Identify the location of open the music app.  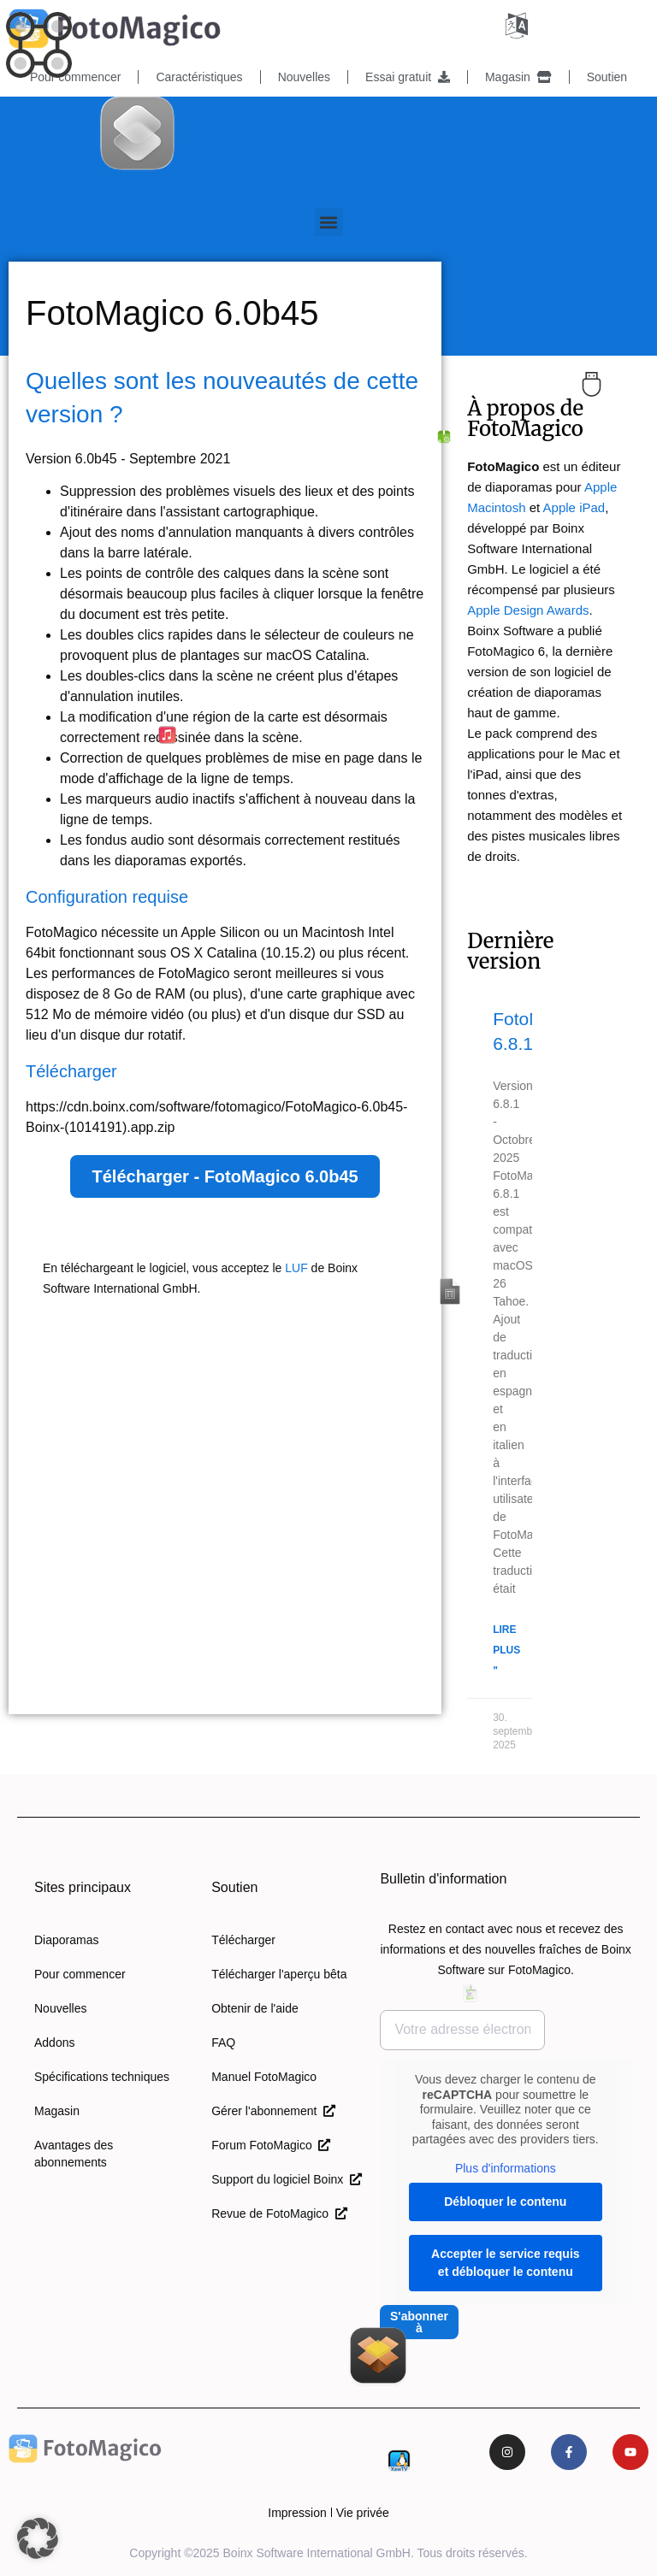
(167, 734).